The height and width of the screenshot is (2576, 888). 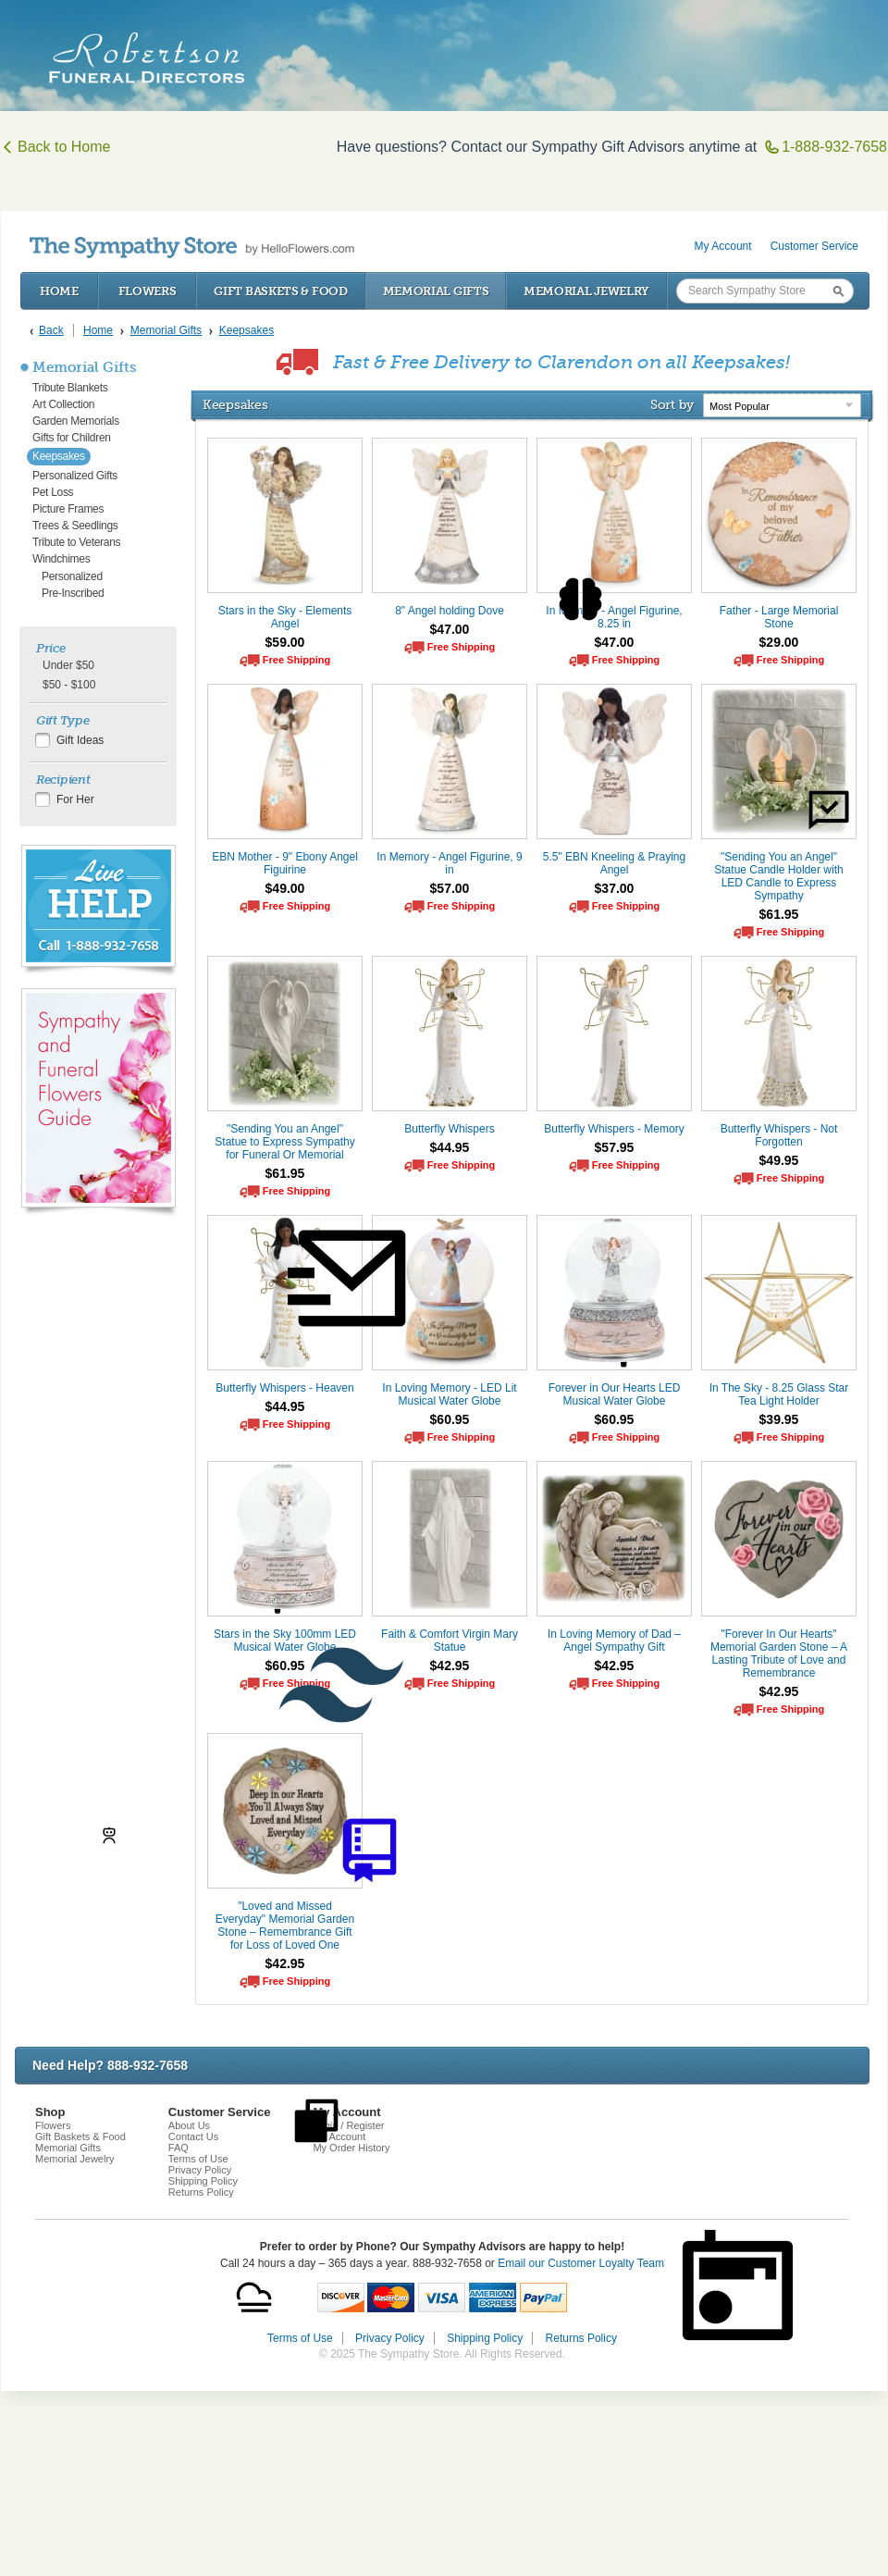 What do you see at coordinates (737, 2290) in the screenshot?
I see `listen to radio stations` at bounding box center [737, 2290].